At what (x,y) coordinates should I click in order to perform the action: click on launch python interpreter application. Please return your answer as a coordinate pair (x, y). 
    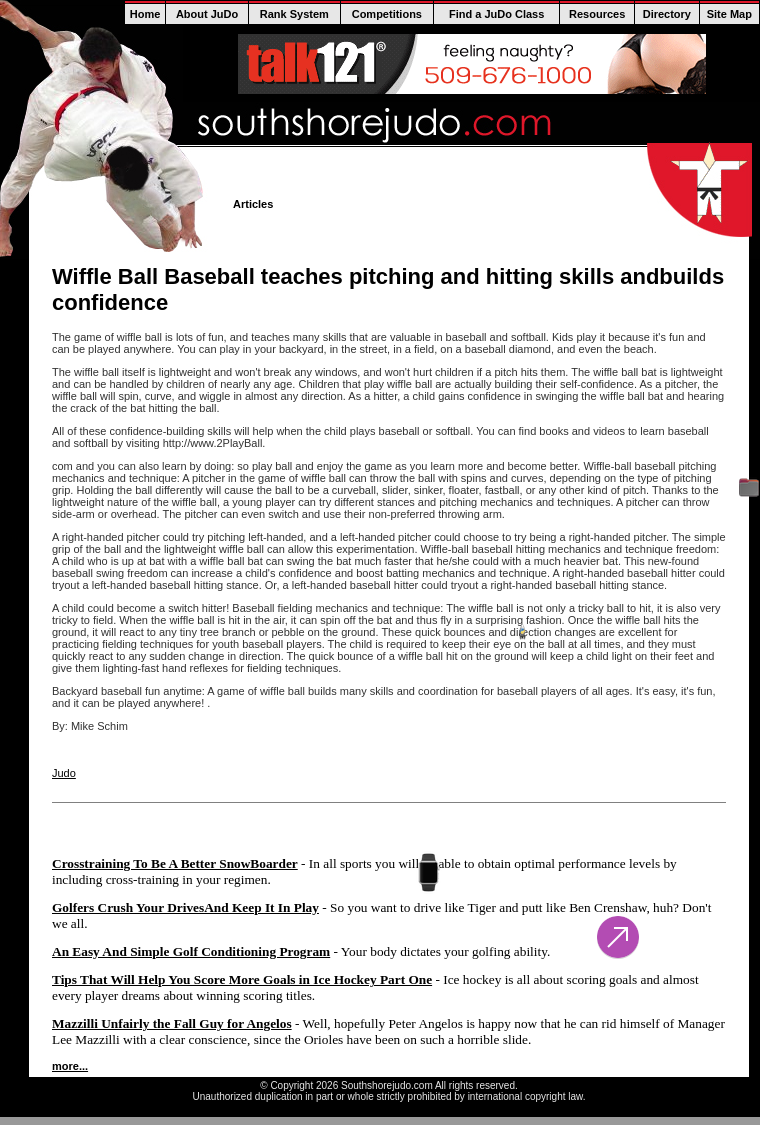
    Looking at the image, I should click on (522, 631).